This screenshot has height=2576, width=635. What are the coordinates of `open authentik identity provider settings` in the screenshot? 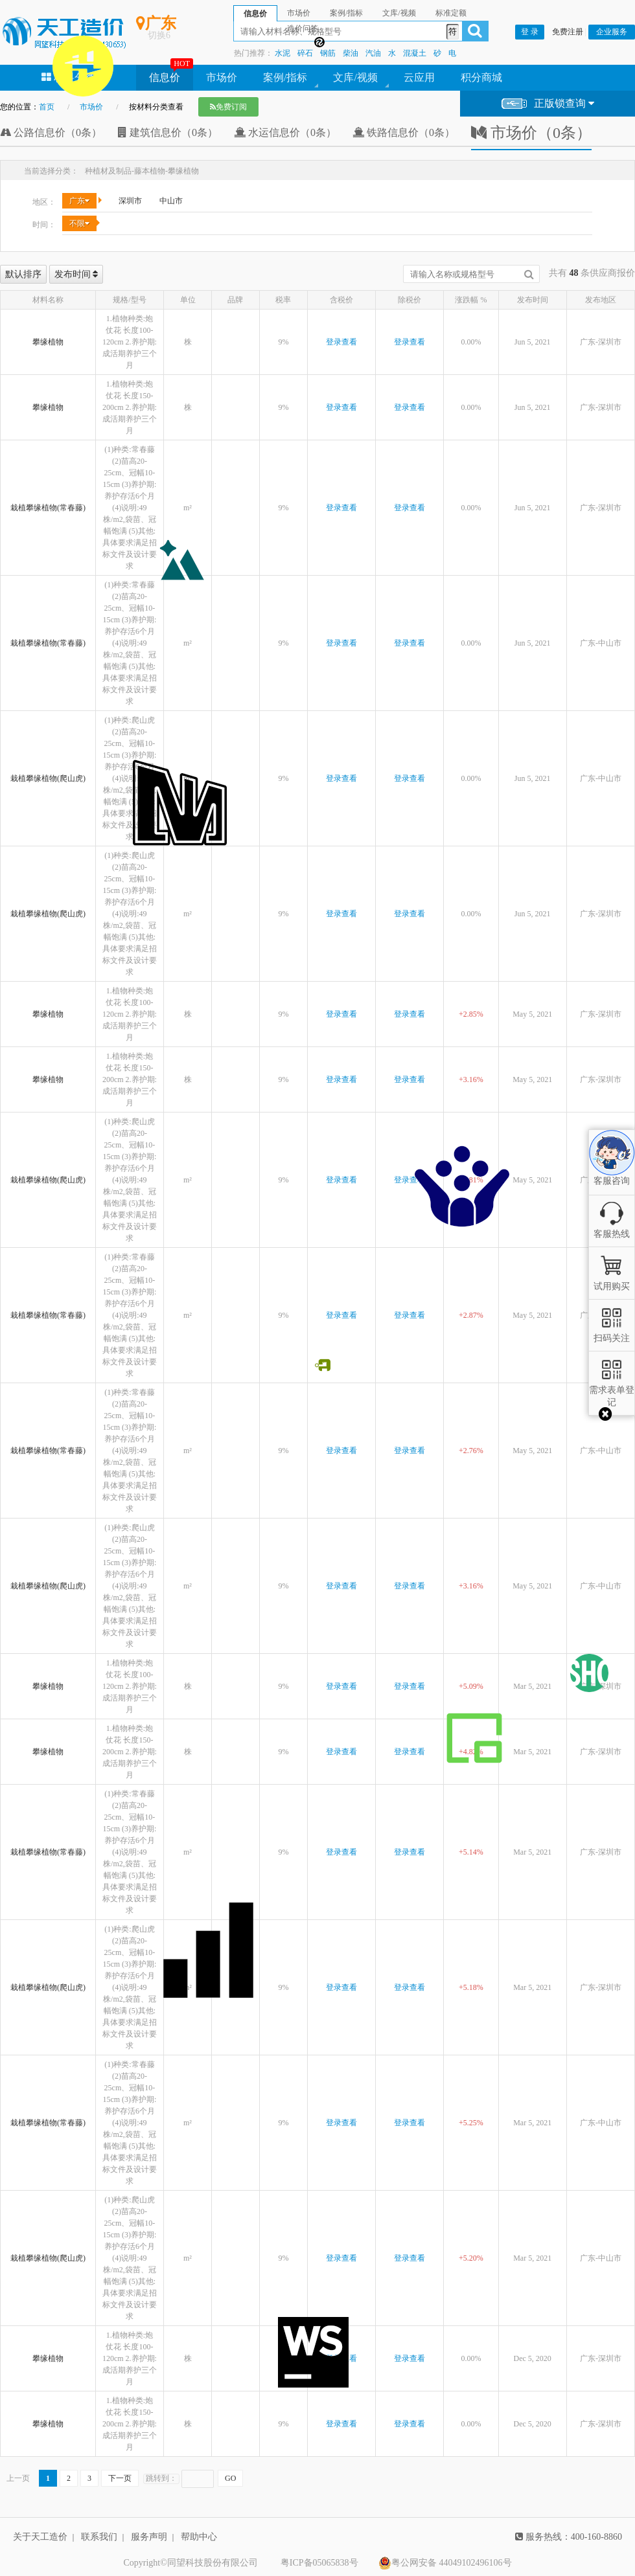 It's located at (323, 1365).